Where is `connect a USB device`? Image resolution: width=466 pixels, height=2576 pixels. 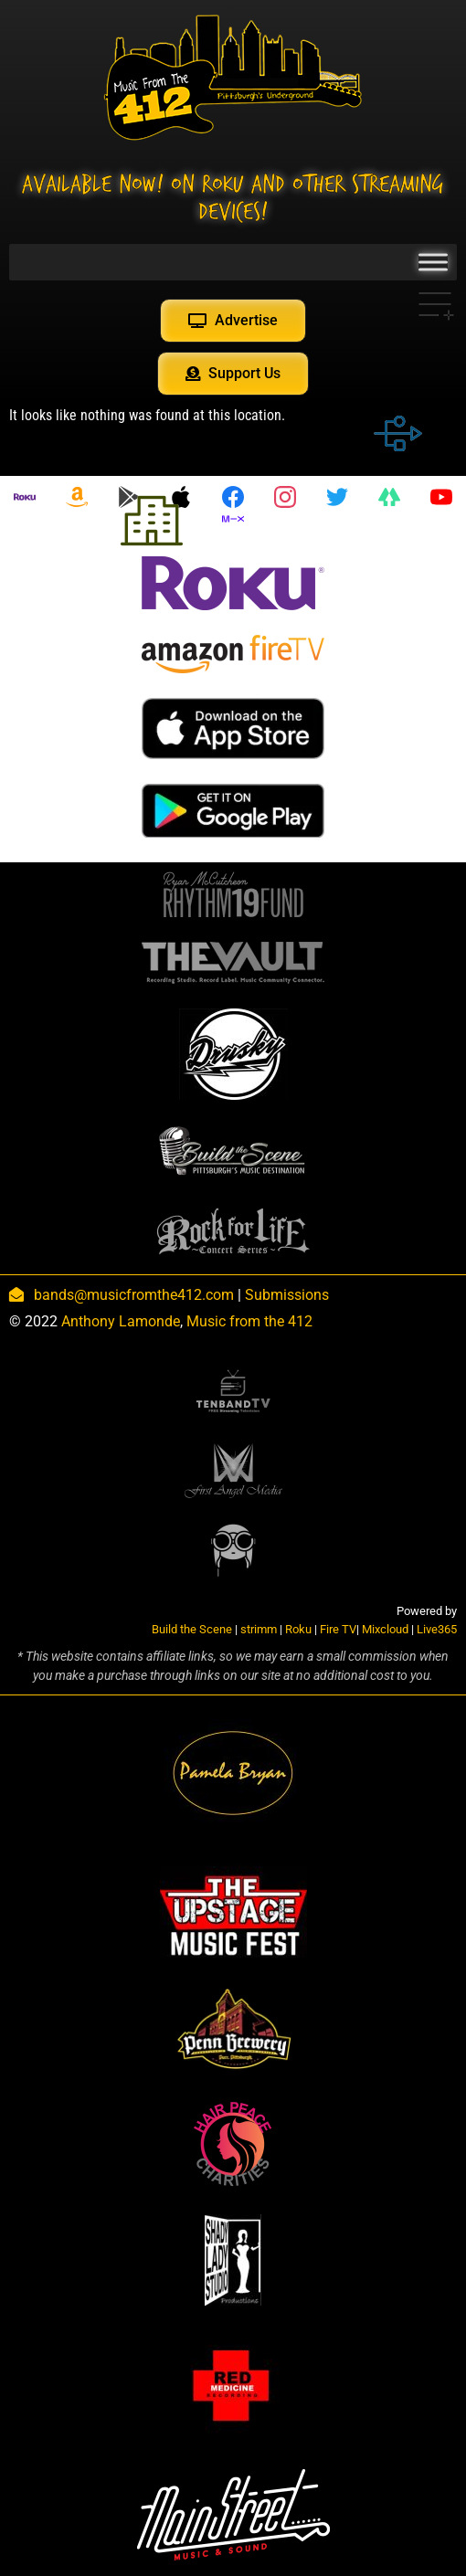
connect a USB device is located at coordinates (397, 433).